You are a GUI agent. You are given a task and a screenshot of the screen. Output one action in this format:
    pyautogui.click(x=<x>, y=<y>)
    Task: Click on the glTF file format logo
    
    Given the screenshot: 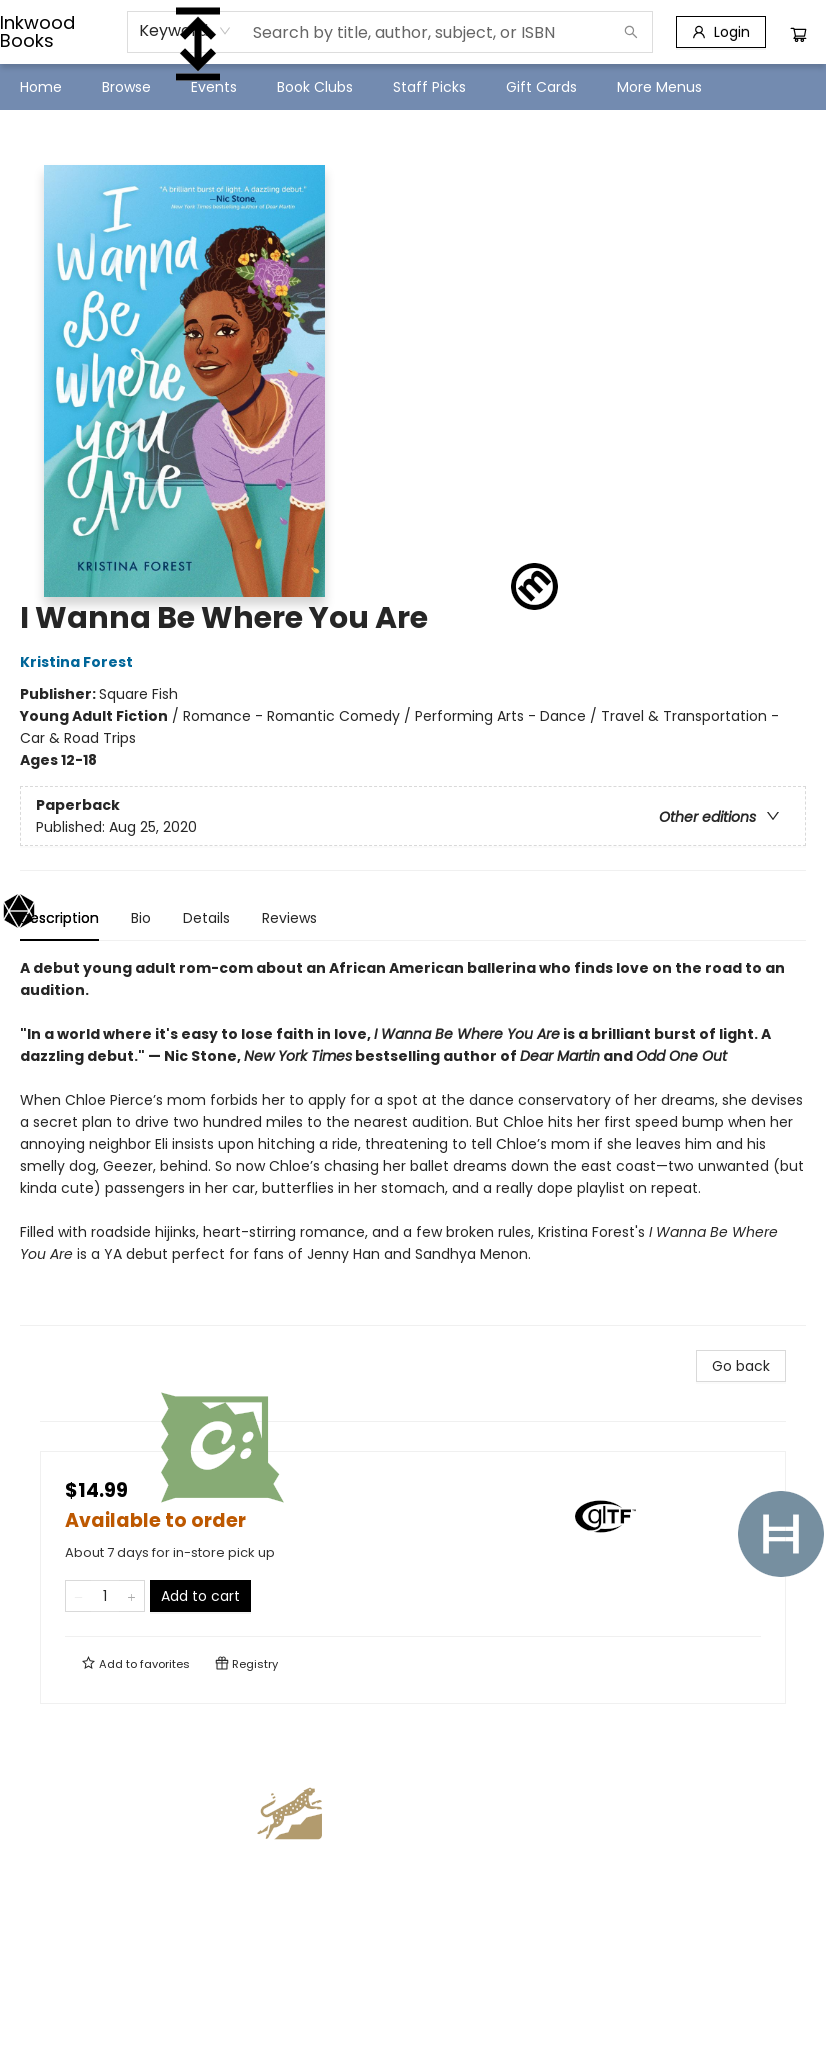 What is the action you would take?
    pyautogui.click(x=605, y=1516)
    